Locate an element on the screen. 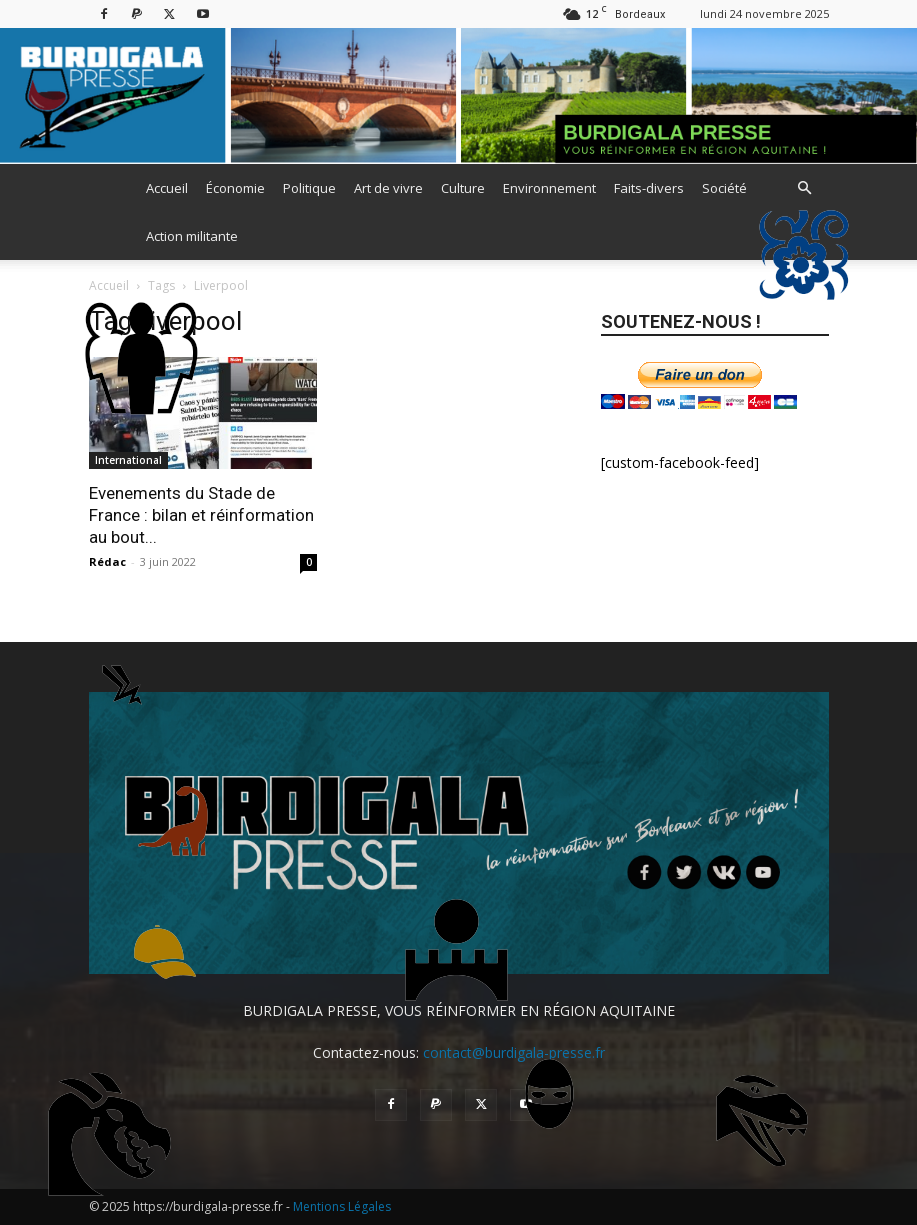 Image resolution: width=917 pixels, height=1225 pixels. dinosaur category or prehistoric theme indicator is located at coordinates (173, 821).